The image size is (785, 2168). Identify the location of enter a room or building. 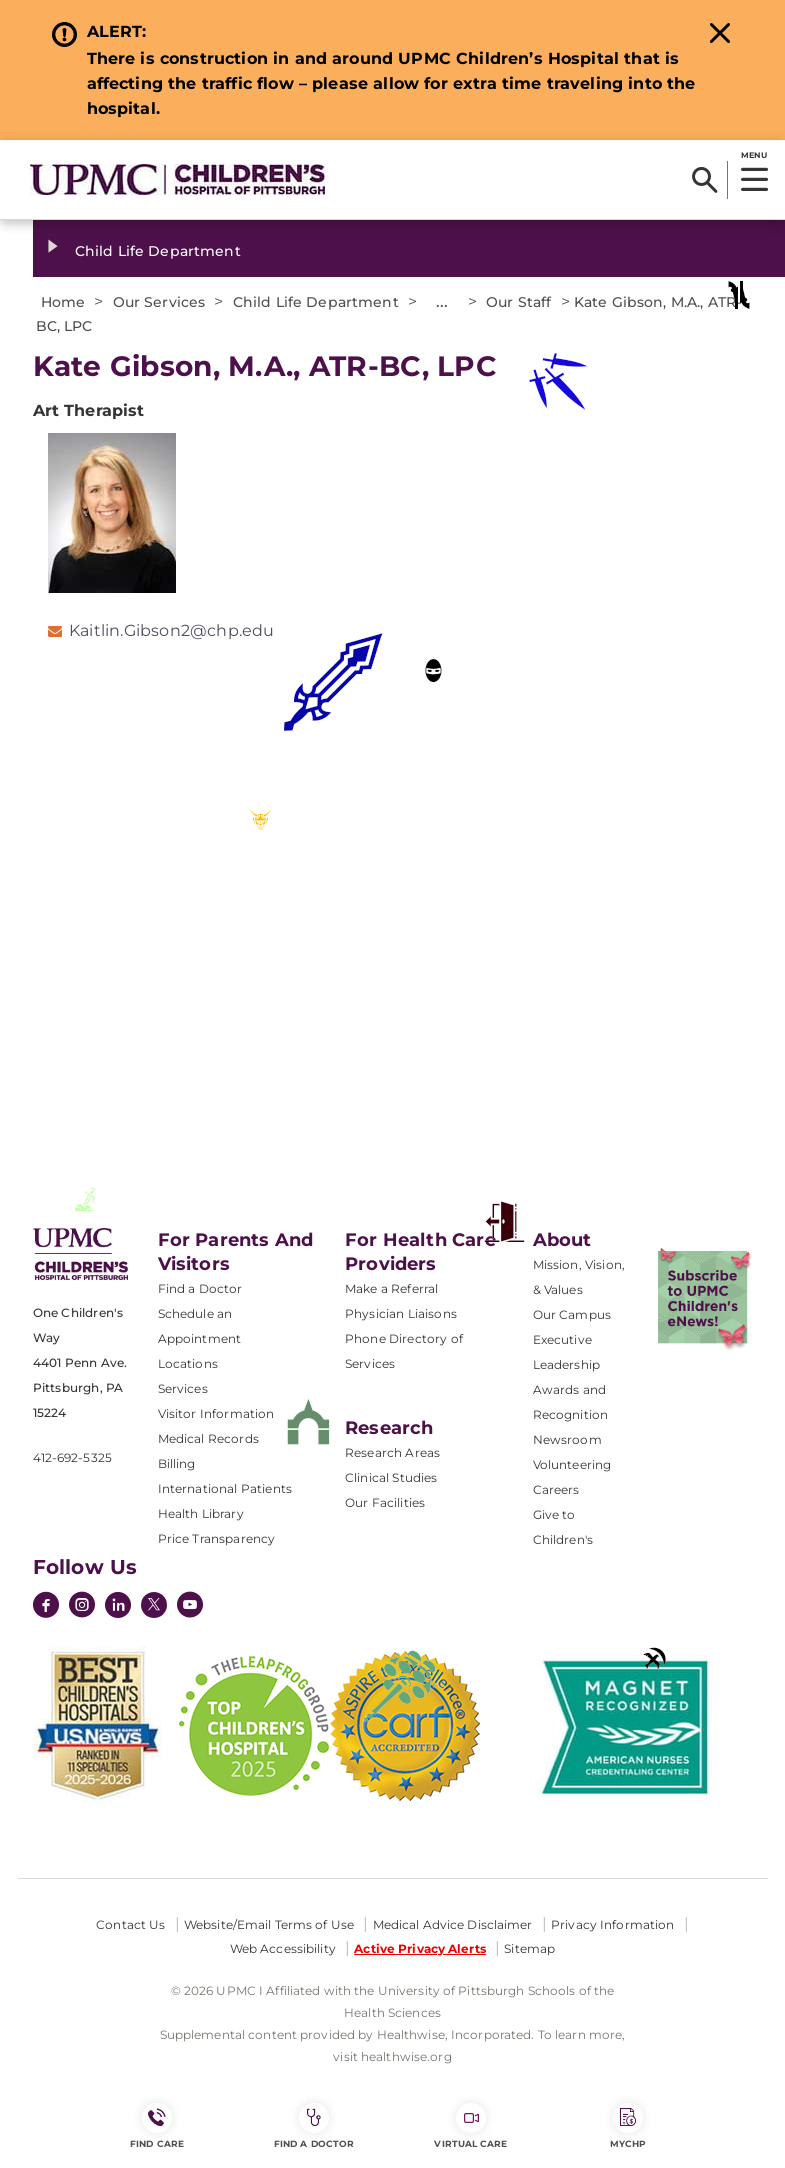
(504, 1221).